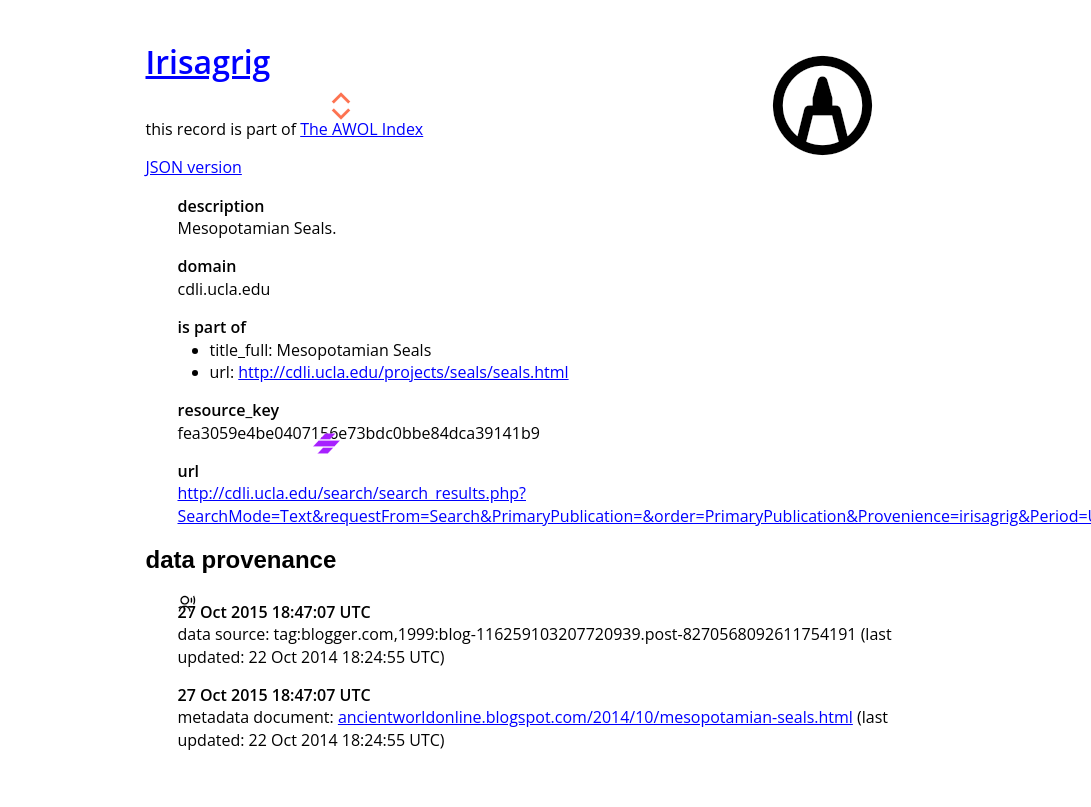  Describe the element at coordinates (326, 443) in the screenshot. I see `stencil brand logo` at that location.